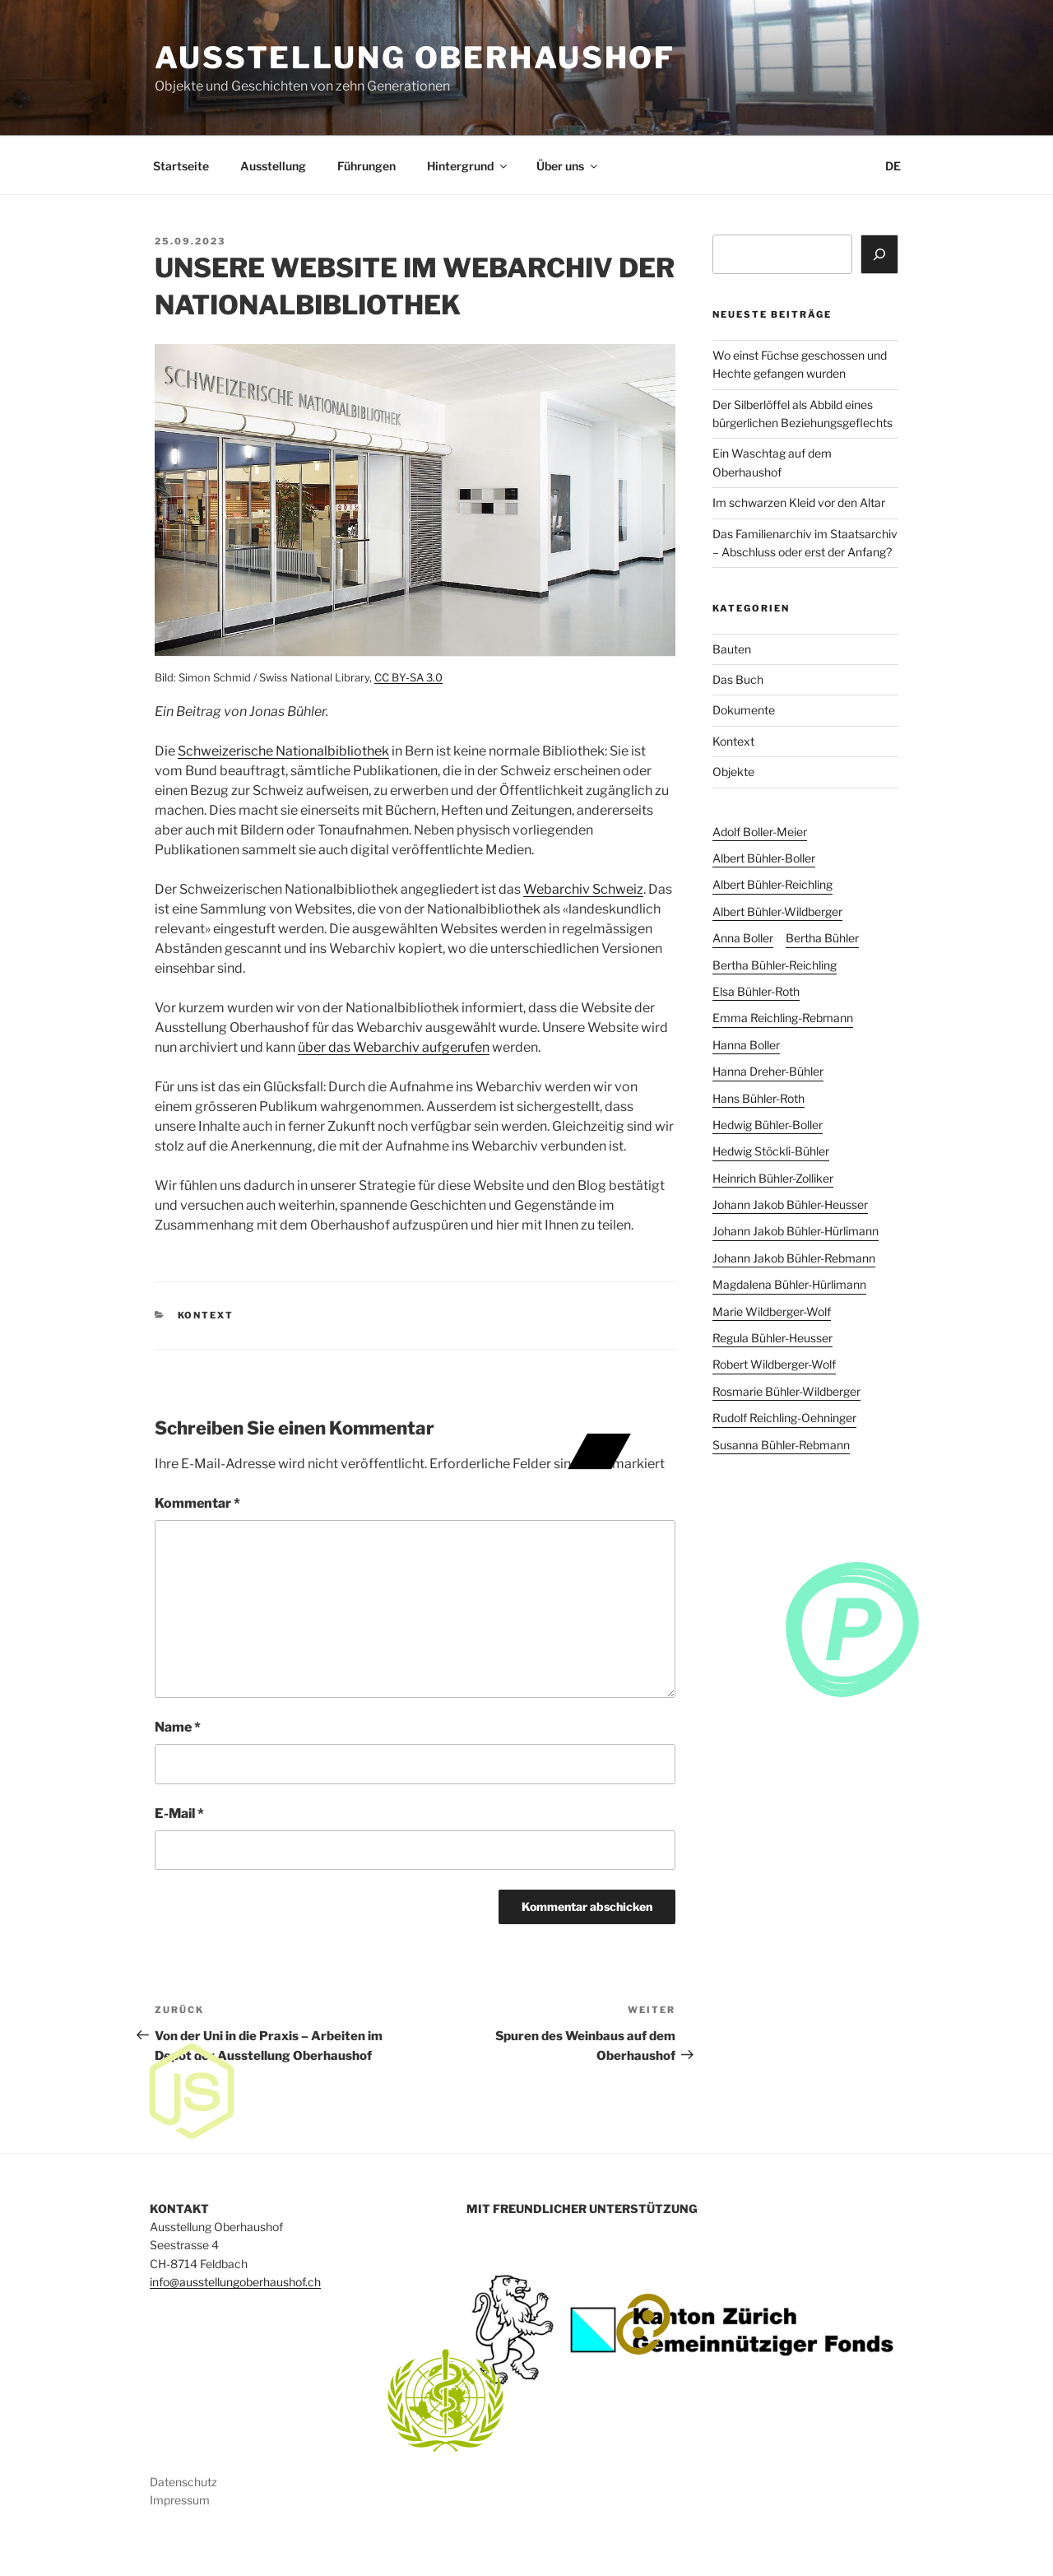 Image resolution: width=1053 pixels, height=2576 pixels. Describe the element at coordinates (599, 1451) in the screenshot. I see `open bandcamp music platform` at that location.